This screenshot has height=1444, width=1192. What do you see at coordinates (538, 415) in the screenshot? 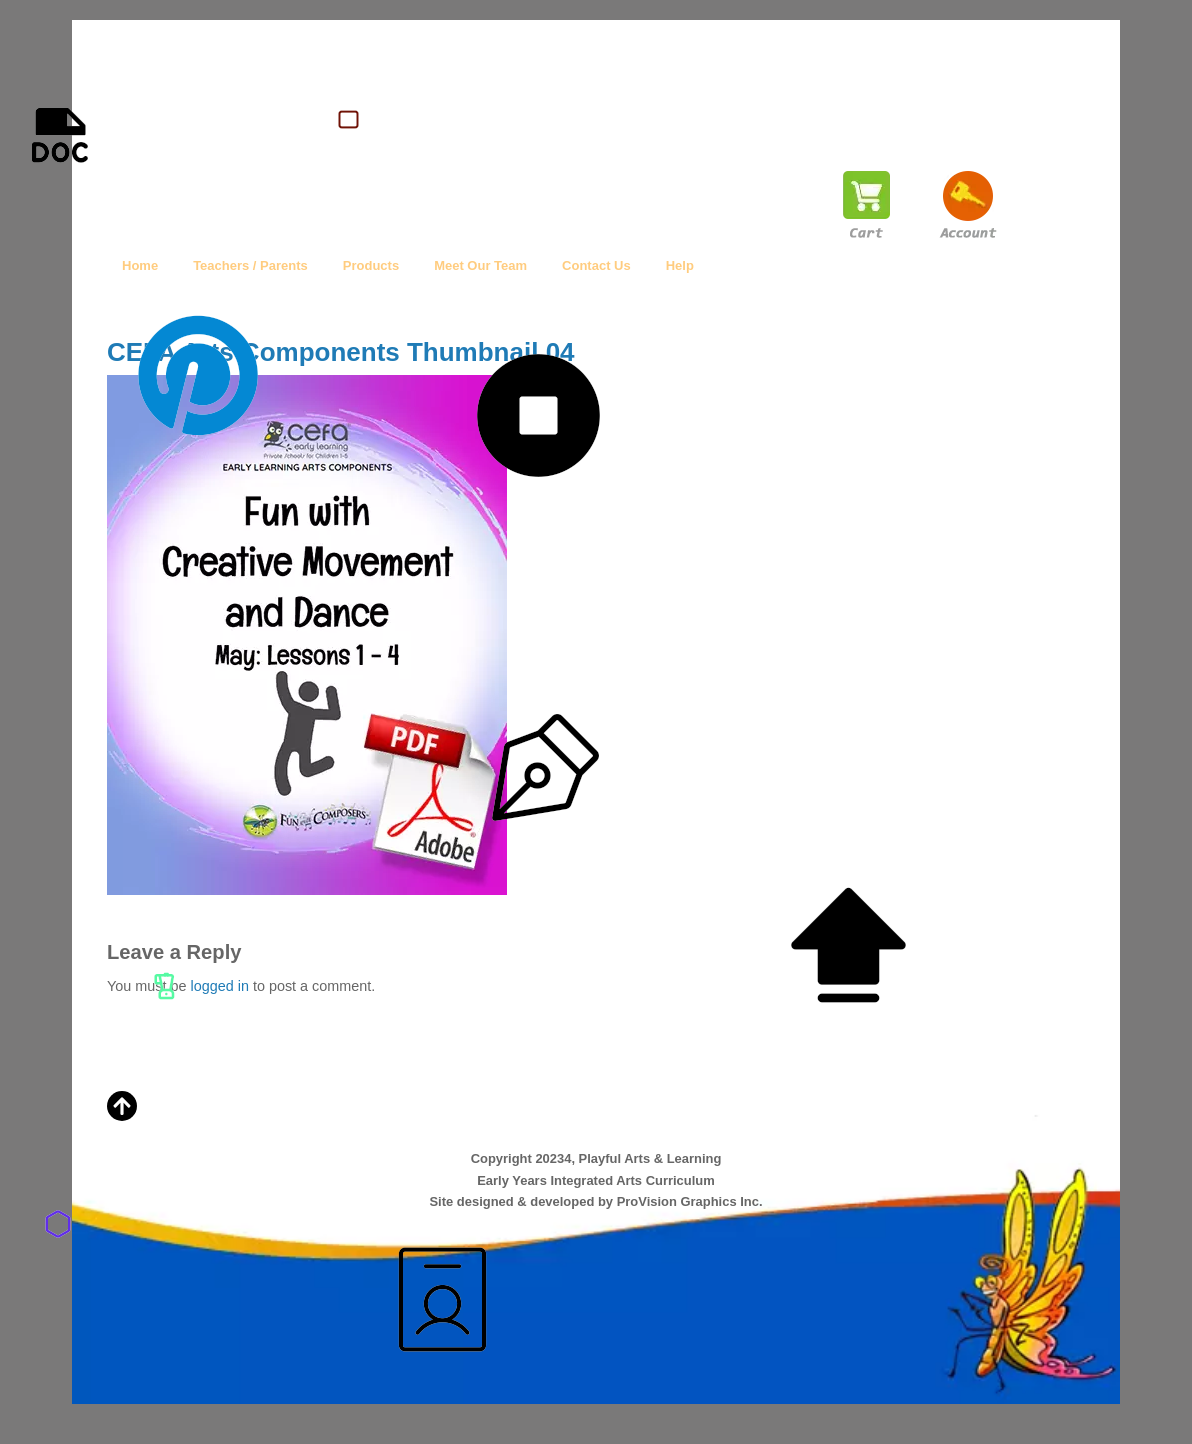
I see `stop media playback` at bounding box center [538, 415].